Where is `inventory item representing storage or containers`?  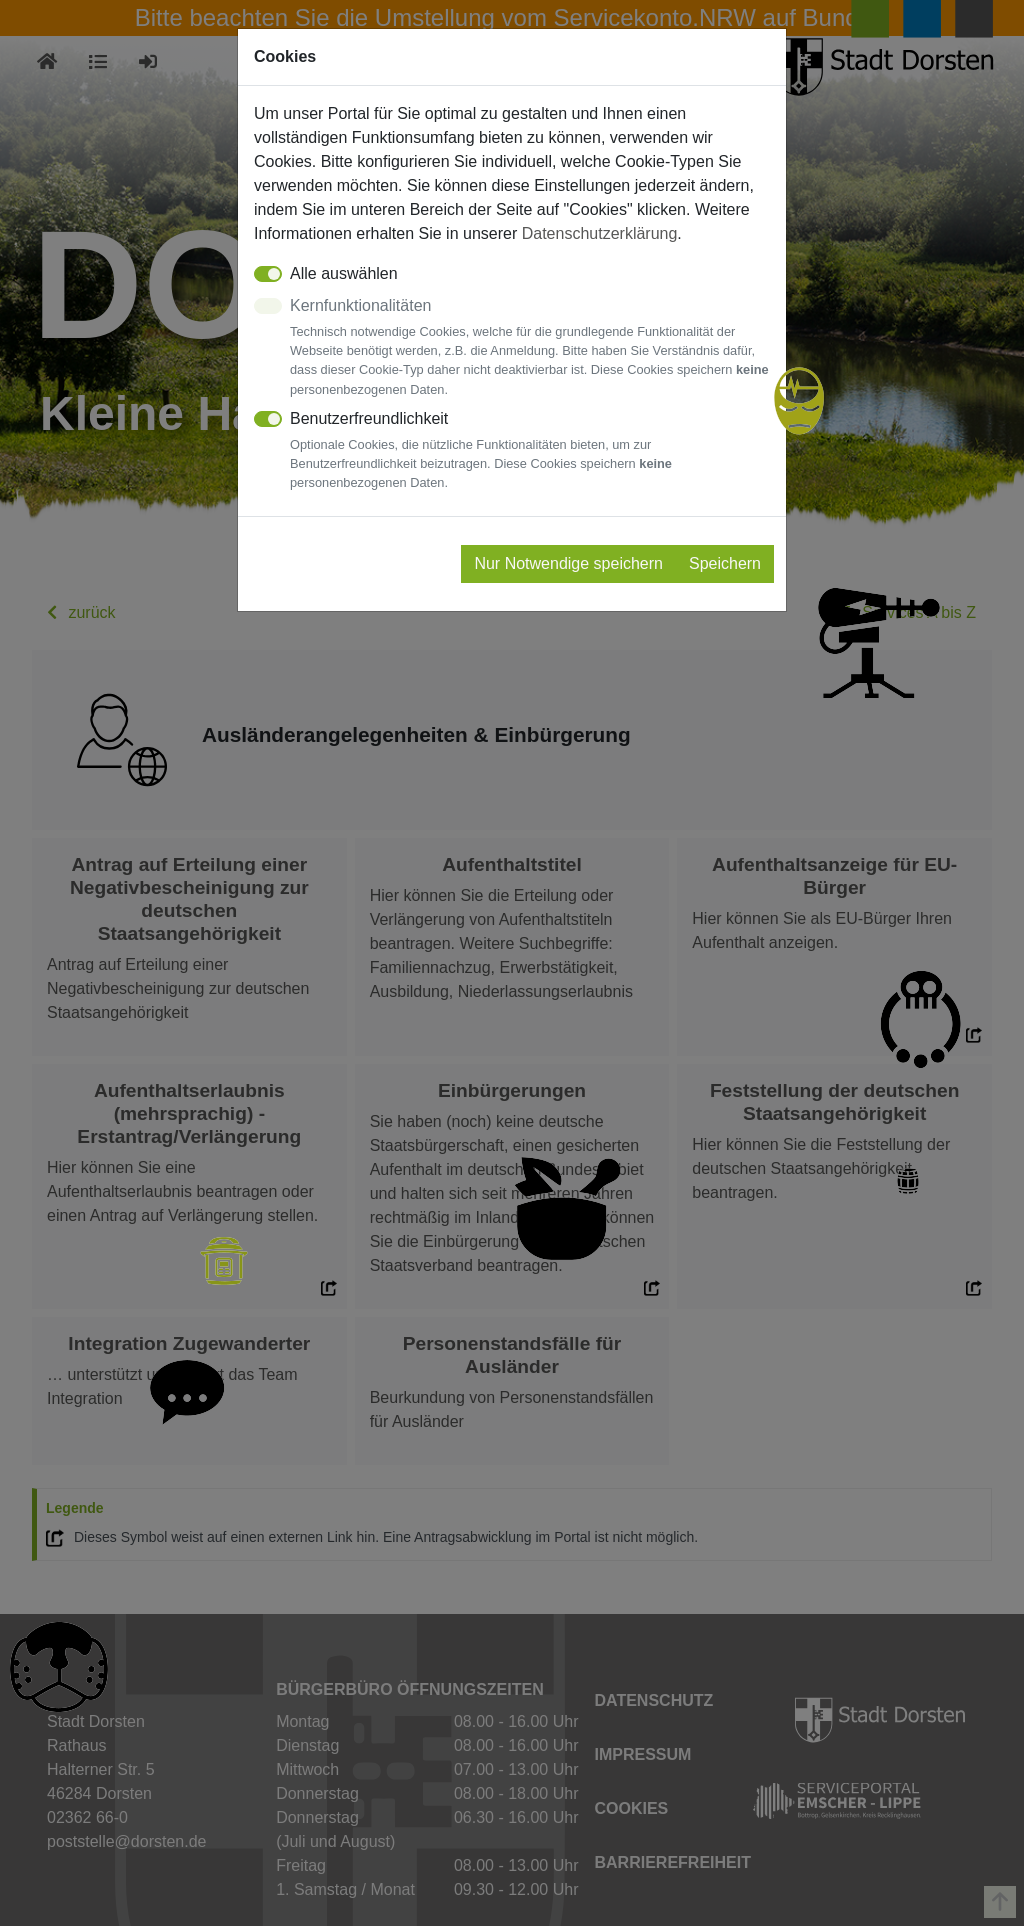 inventory item representing storage or containers is located at coordinates (908, 1181).